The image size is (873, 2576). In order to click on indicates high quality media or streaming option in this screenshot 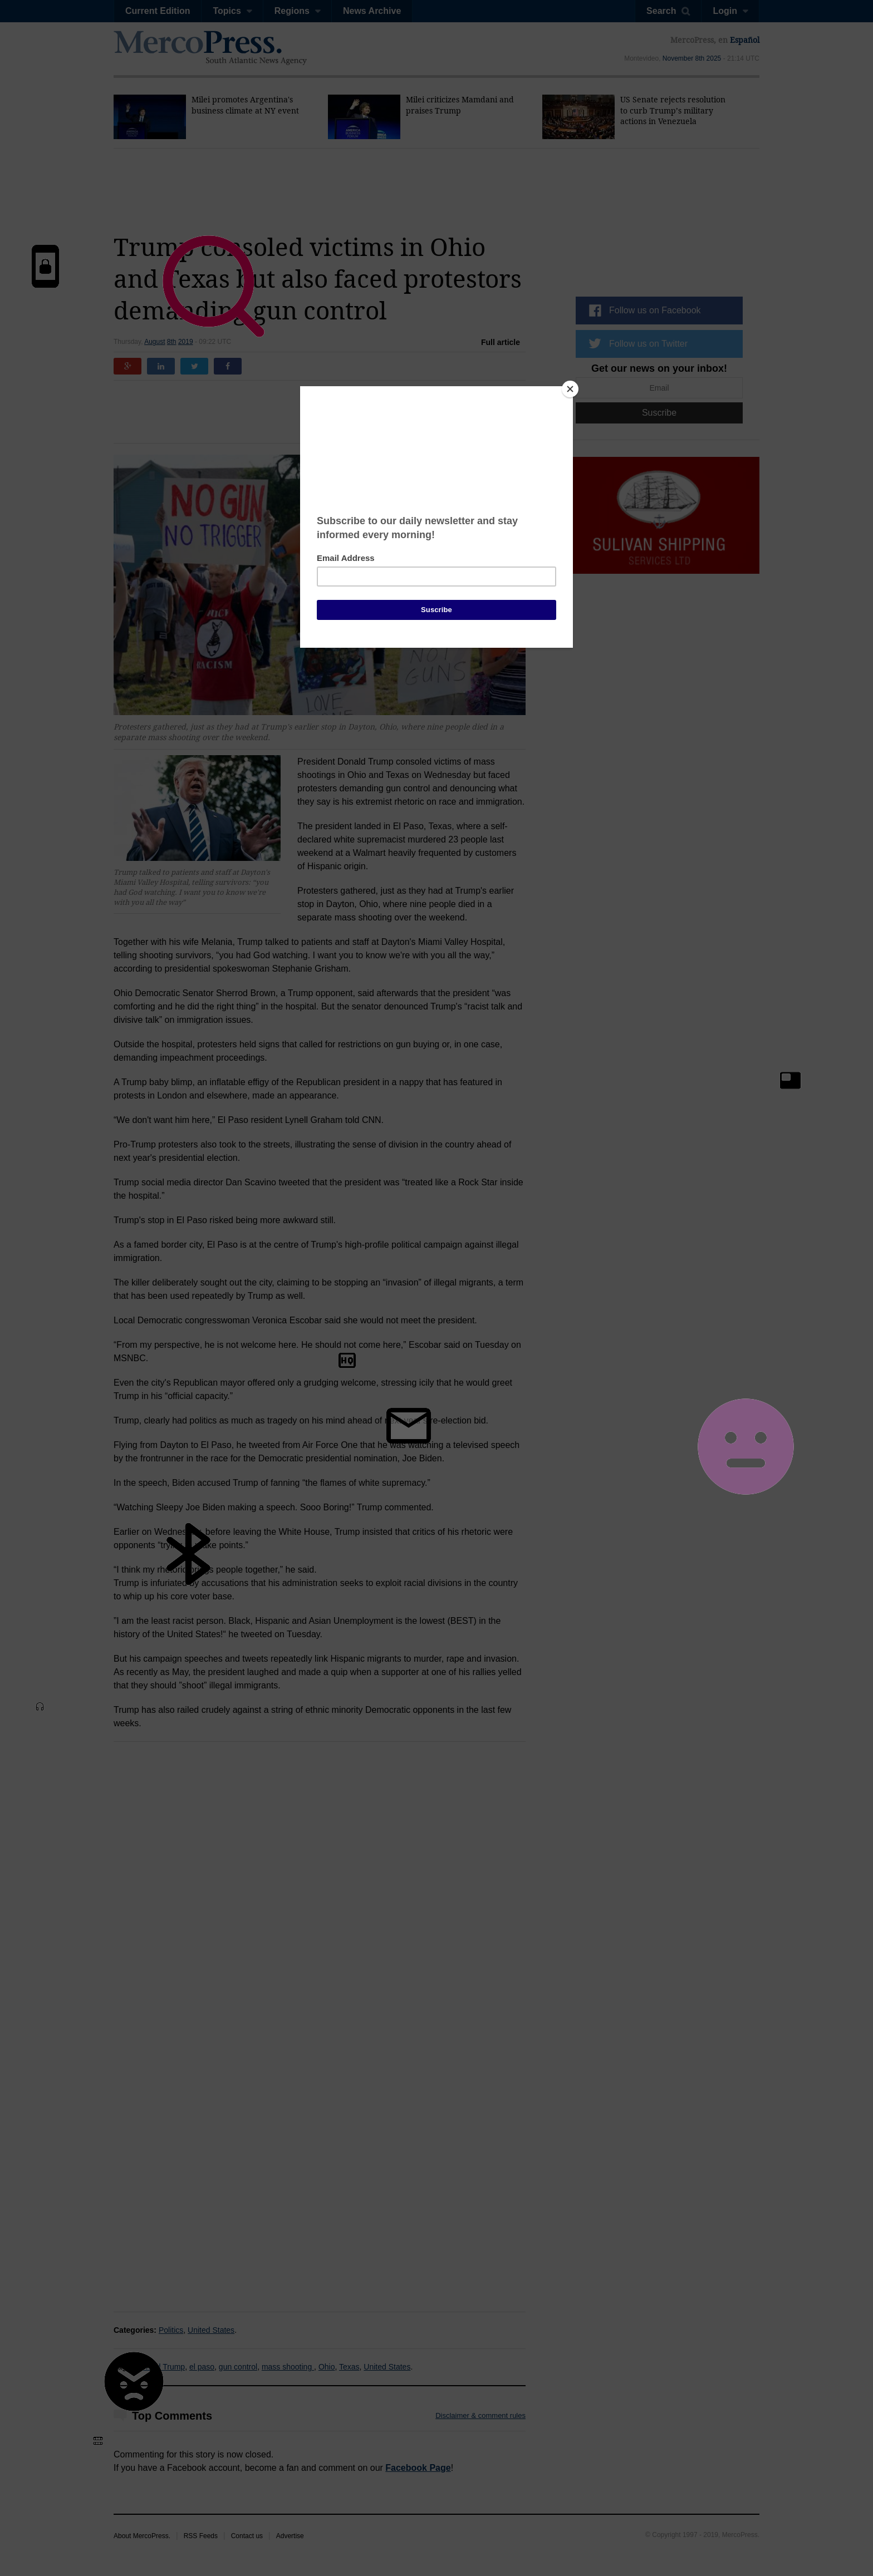, I will do `click(347, 1360)`.